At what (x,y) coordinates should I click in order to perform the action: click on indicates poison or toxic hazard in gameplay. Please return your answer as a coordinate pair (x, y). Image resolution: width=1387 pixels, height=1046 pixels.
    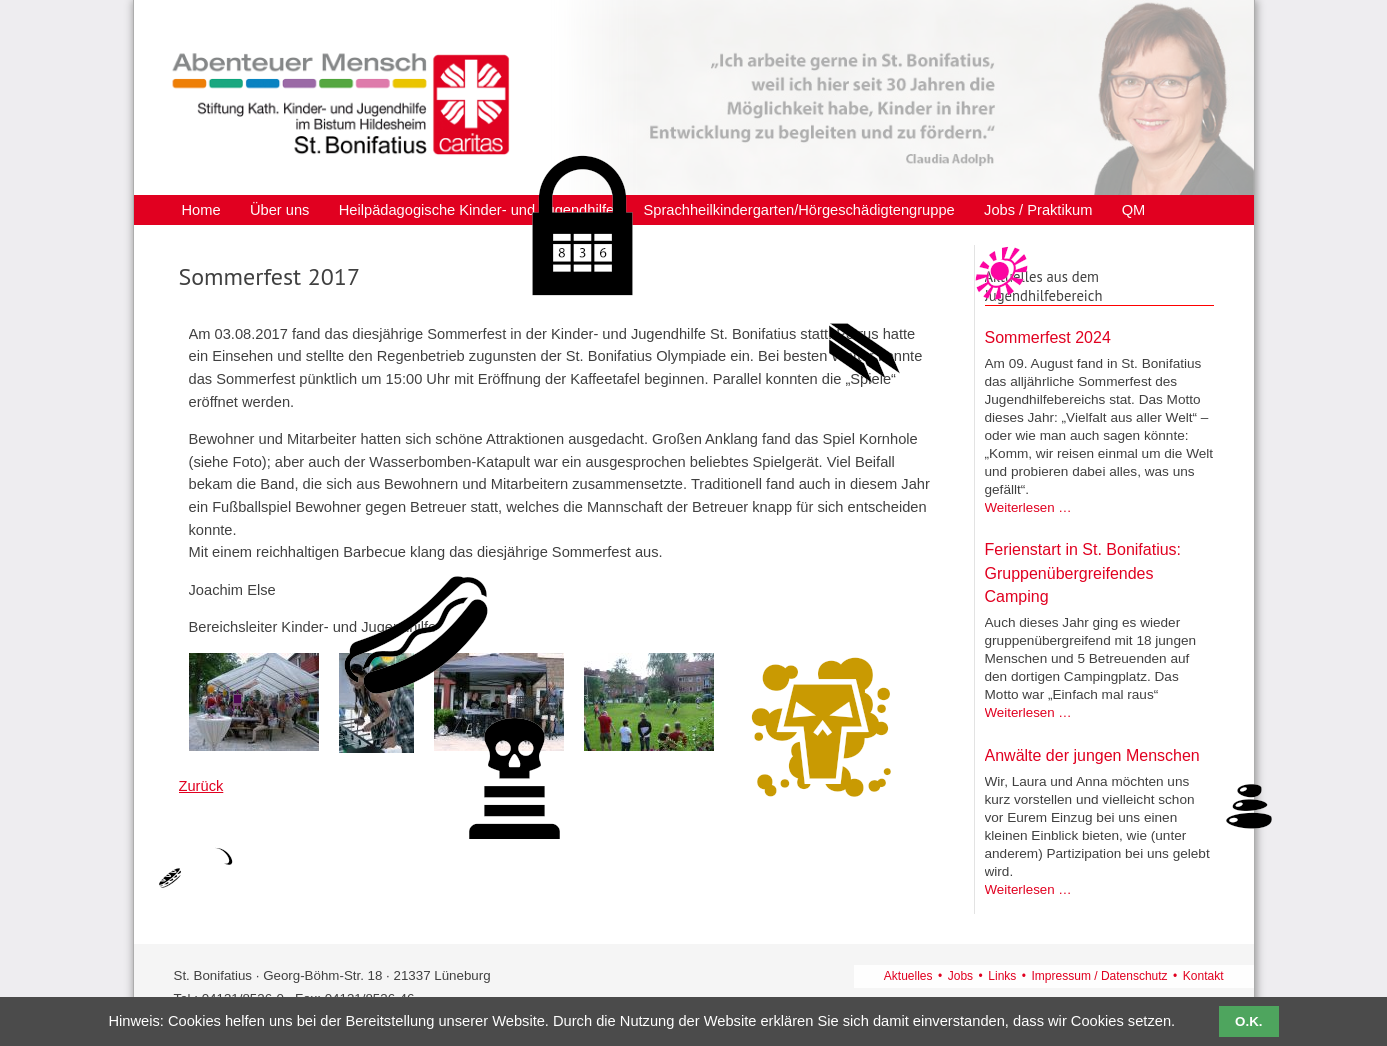
    Looking at the image, I should click on (821, 727).